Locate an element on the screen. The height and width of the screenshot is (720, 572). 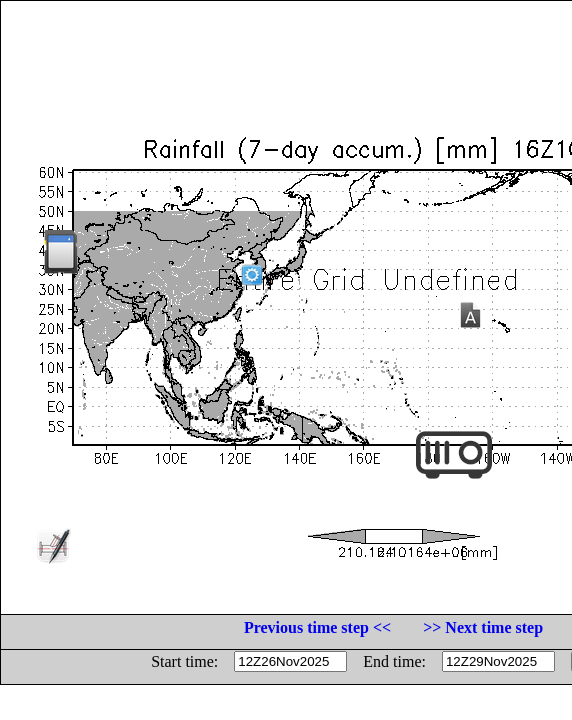
open QCAD drafting application is located at coordinates (53, 546).